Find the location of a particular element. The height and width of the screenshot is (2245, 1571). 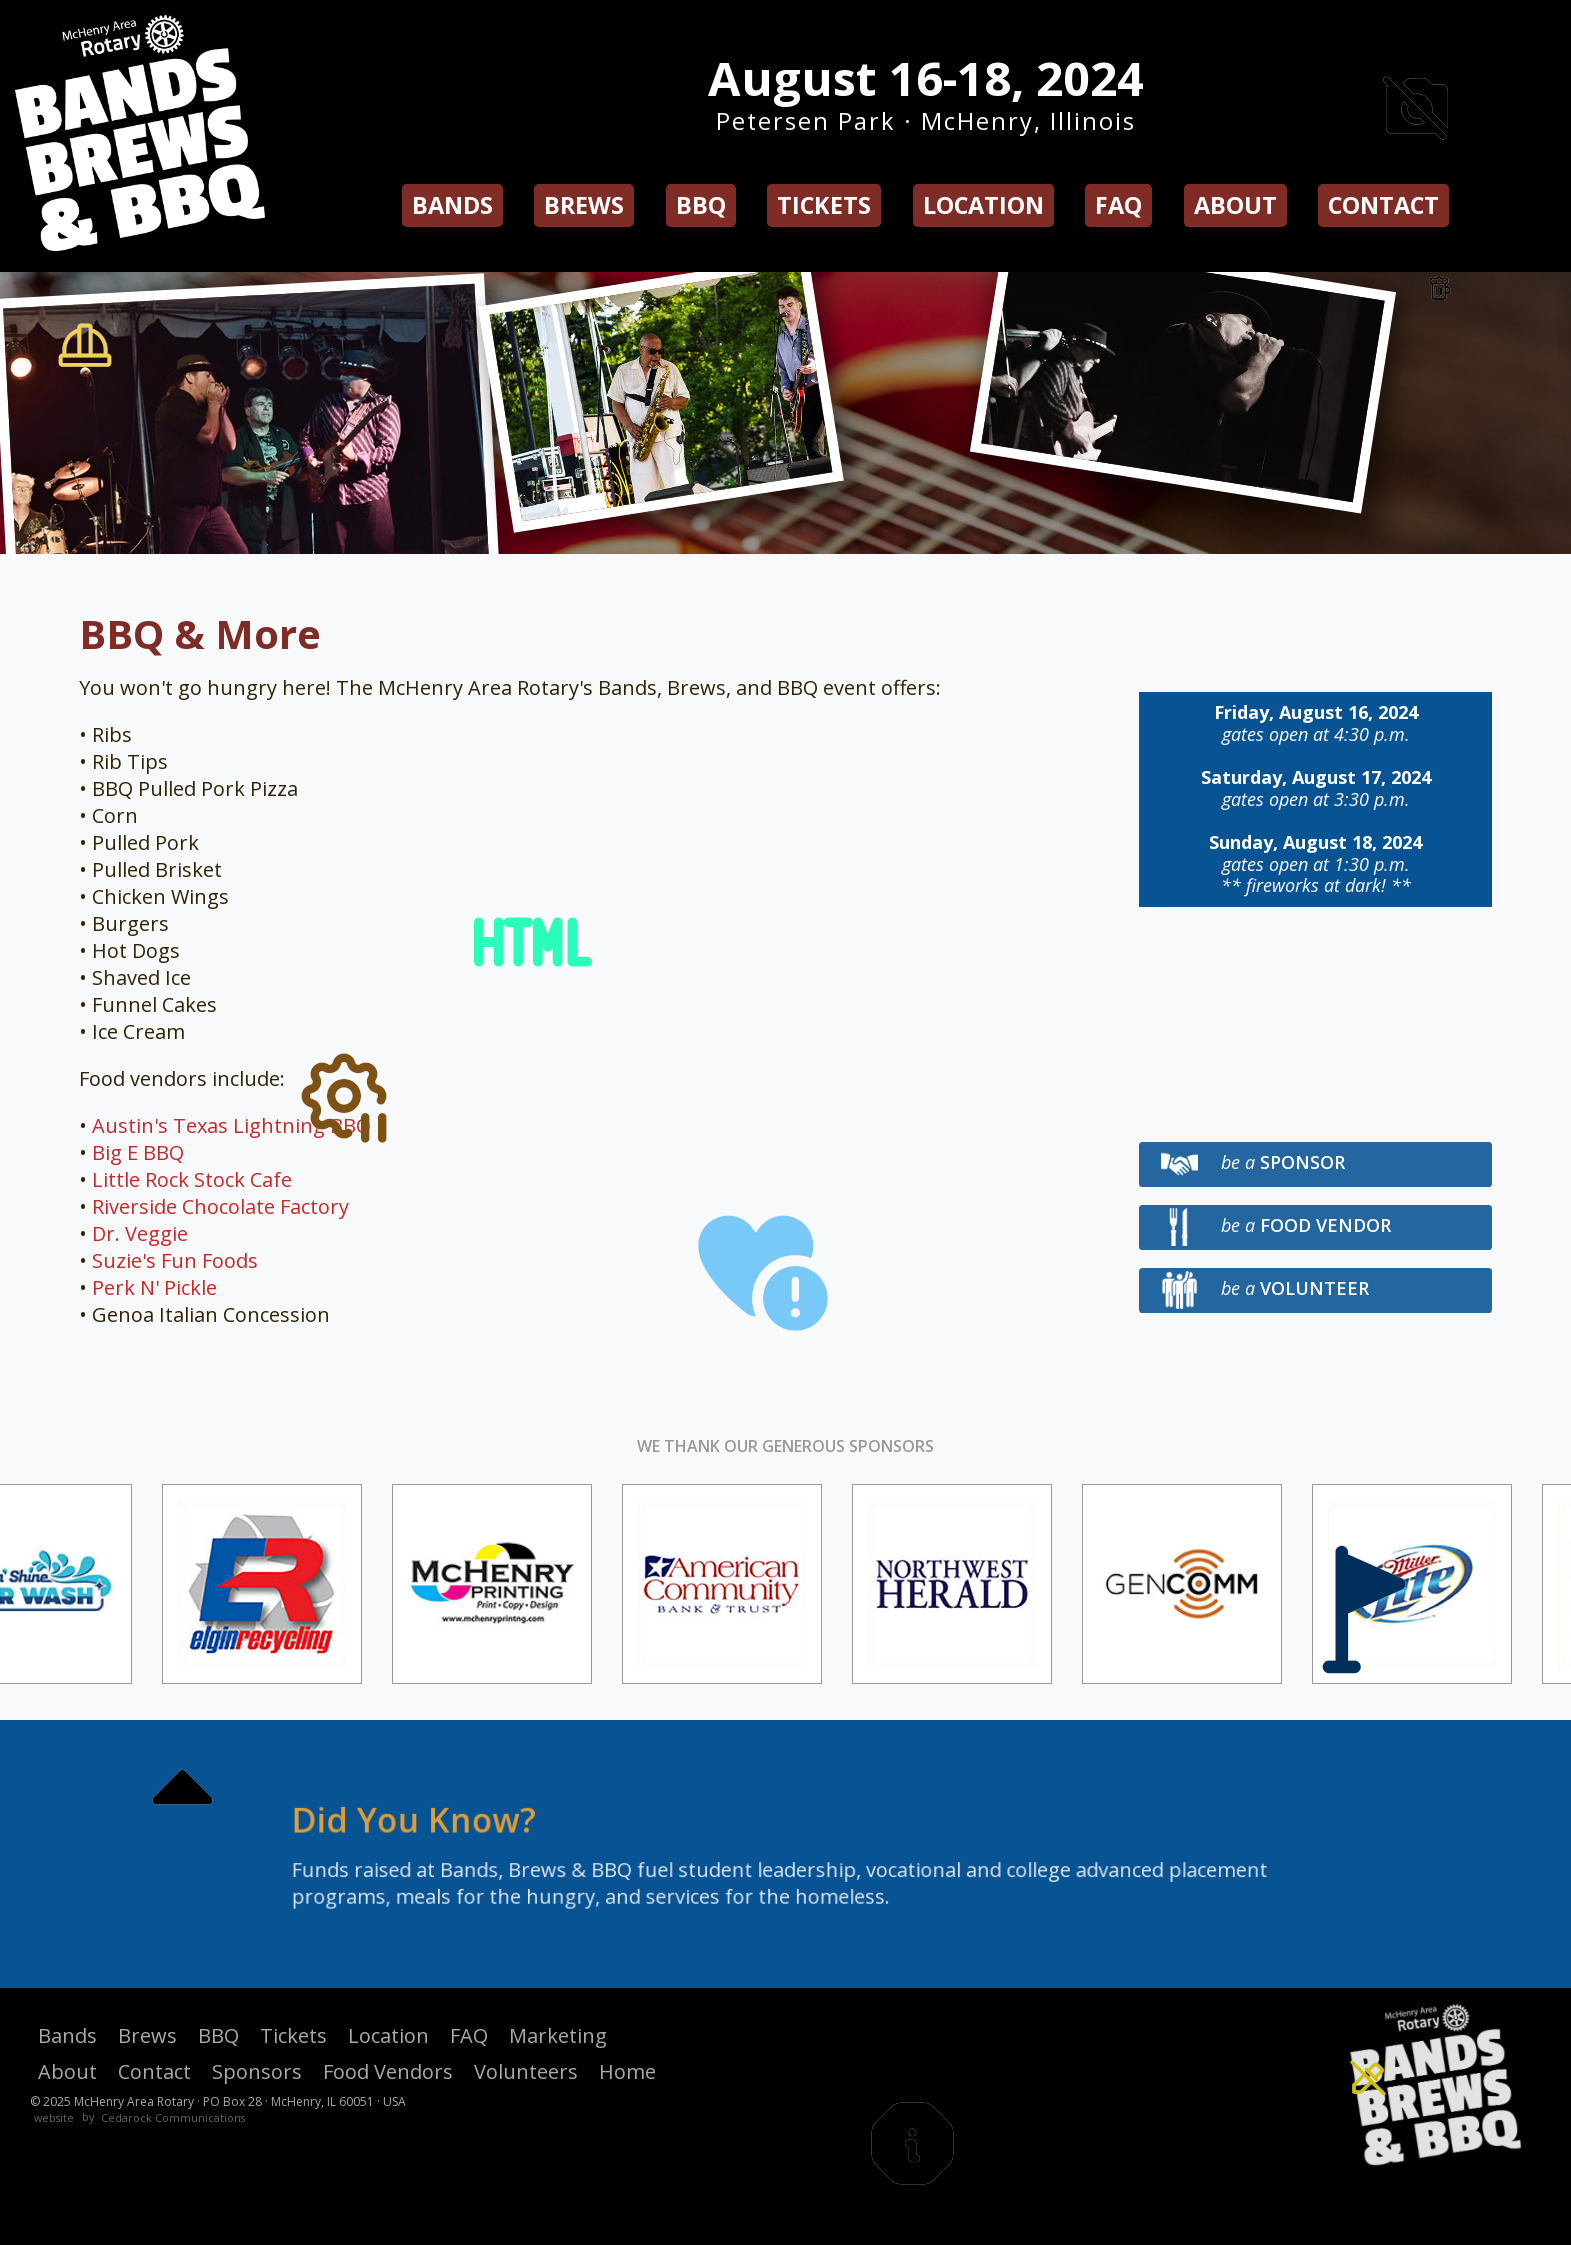

browse nearby bars or breweries is located at coordinates (1440, 288).